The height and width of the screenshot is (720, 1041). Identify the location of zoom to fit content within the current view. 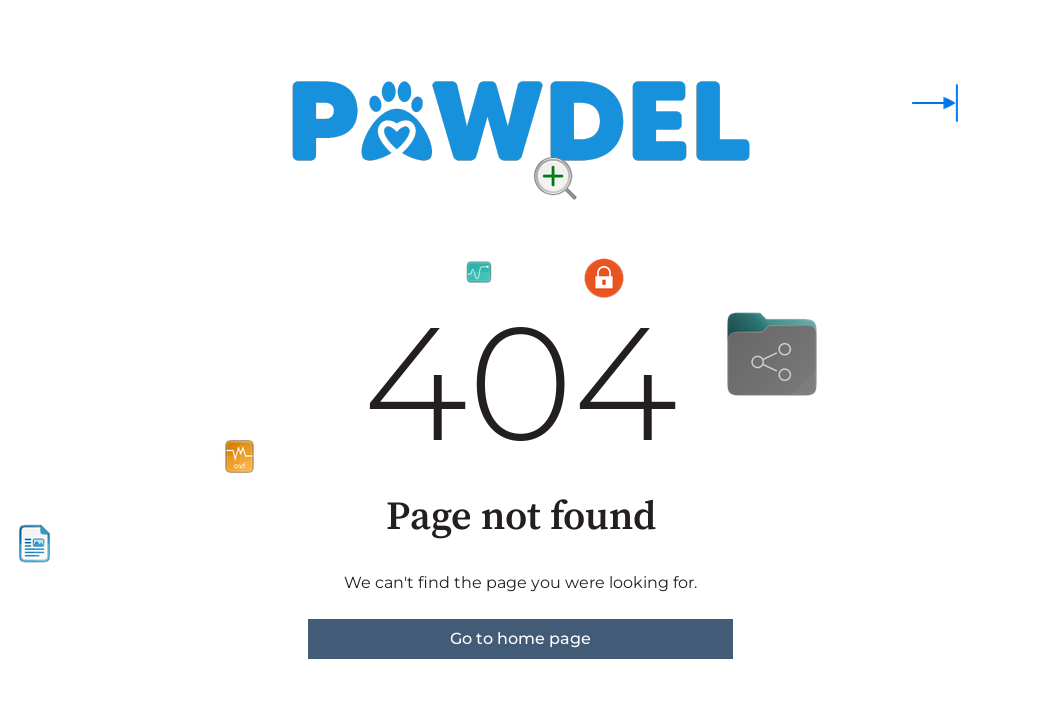
(555, 178).